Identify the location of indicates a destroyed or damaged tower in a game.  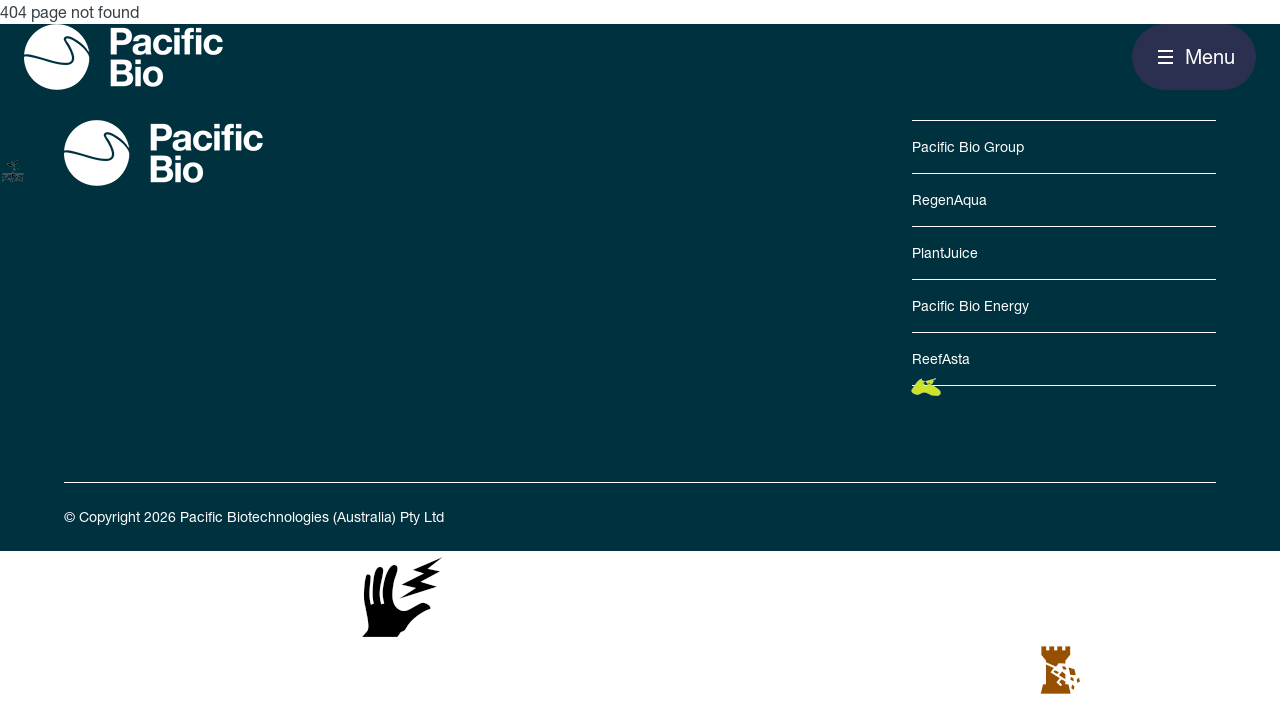
(1058, 670).